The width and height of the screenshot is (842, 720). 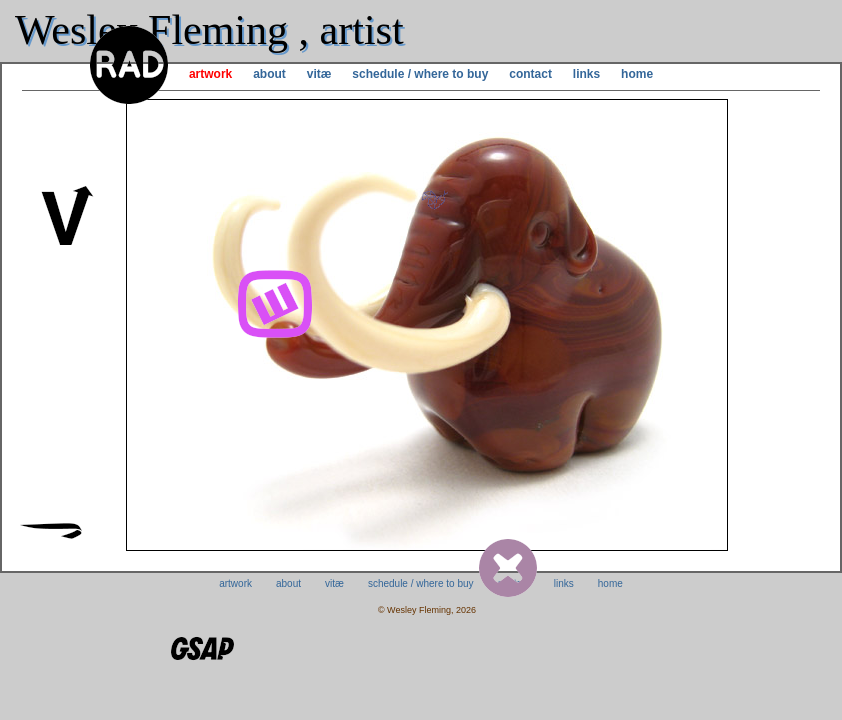 I want to click on launch RAD Studio application, so click(x=129, y=65).